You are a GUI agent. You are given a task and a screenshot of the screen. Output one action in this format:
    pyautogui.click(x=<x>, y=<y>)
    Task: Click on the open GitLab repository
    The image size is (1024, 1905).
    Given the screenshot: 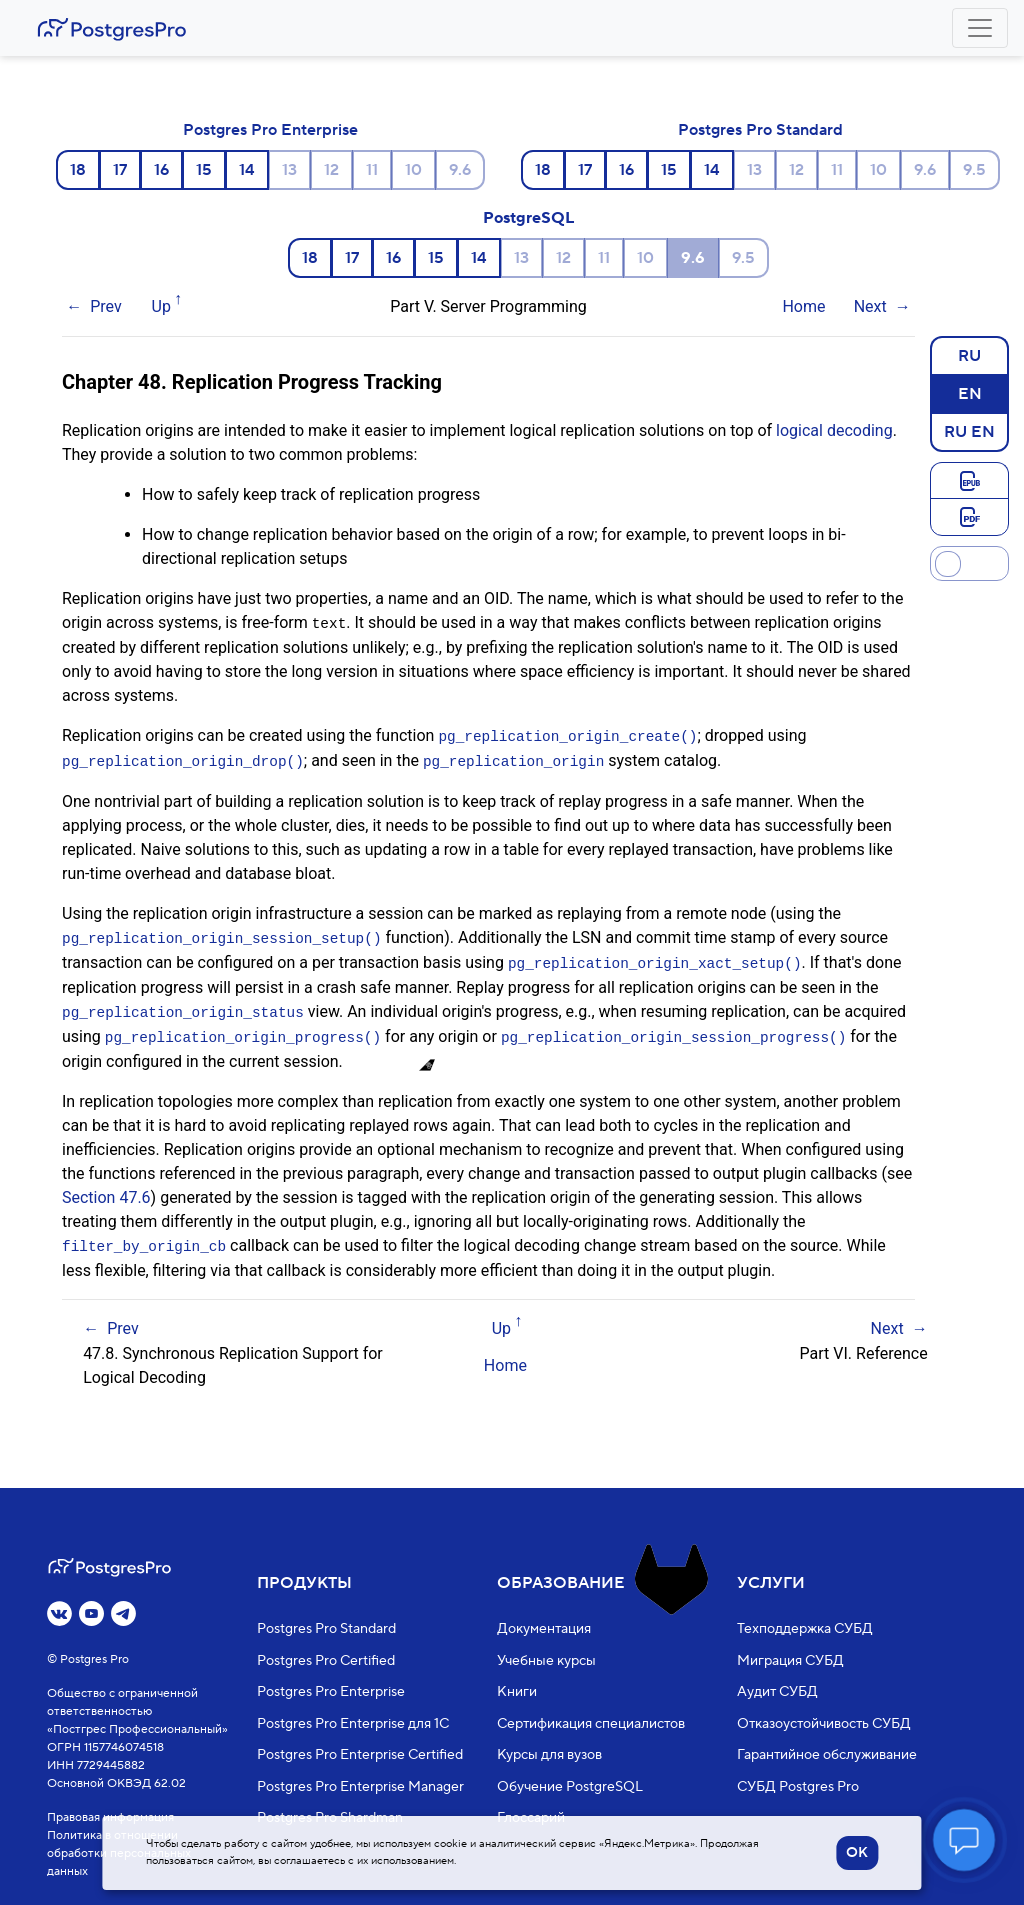 What is the action you would take?
    pyautogui.click(x=671, y=1579)
    